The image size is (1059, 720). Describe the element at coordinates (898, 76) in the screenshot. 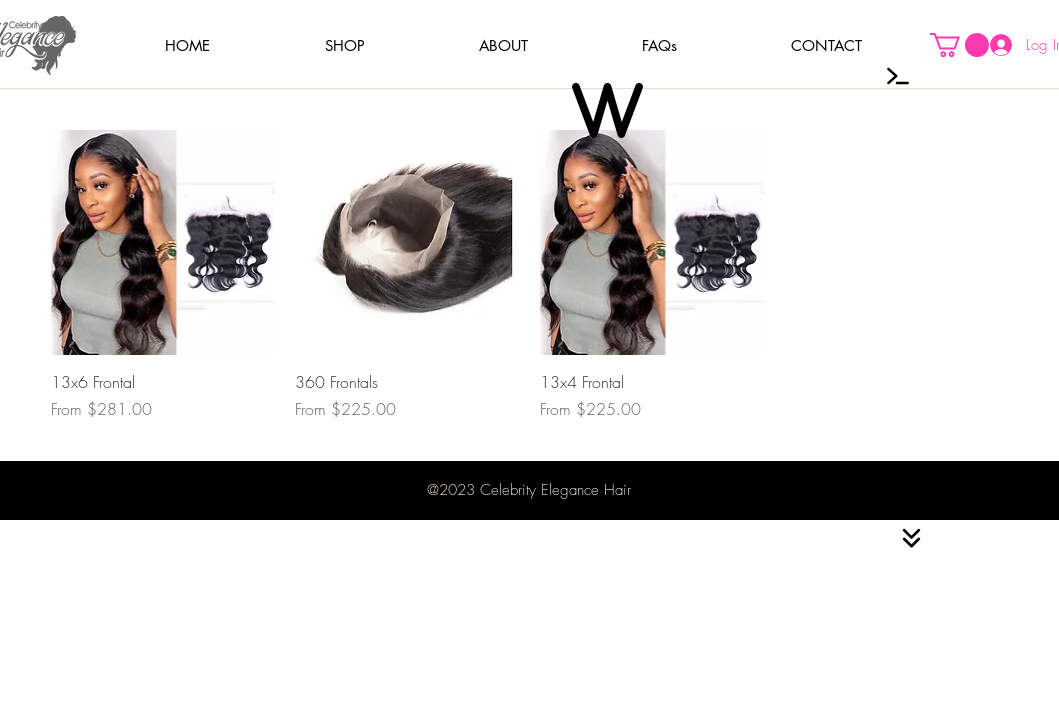

I see `open the command line terminal` at that location.